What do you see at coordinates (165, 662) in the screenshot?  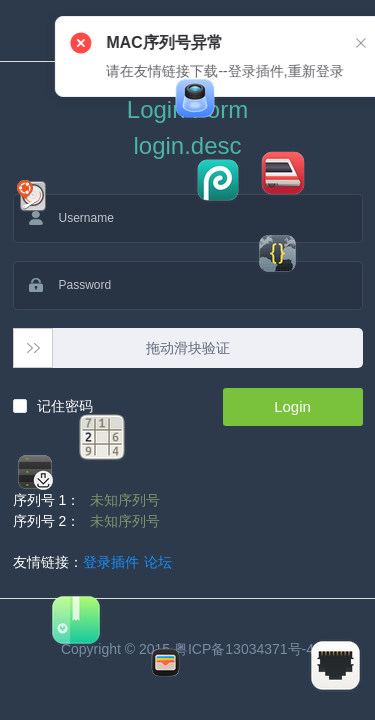 I see `open kwallet password manager` at bounding box center [165, 662].